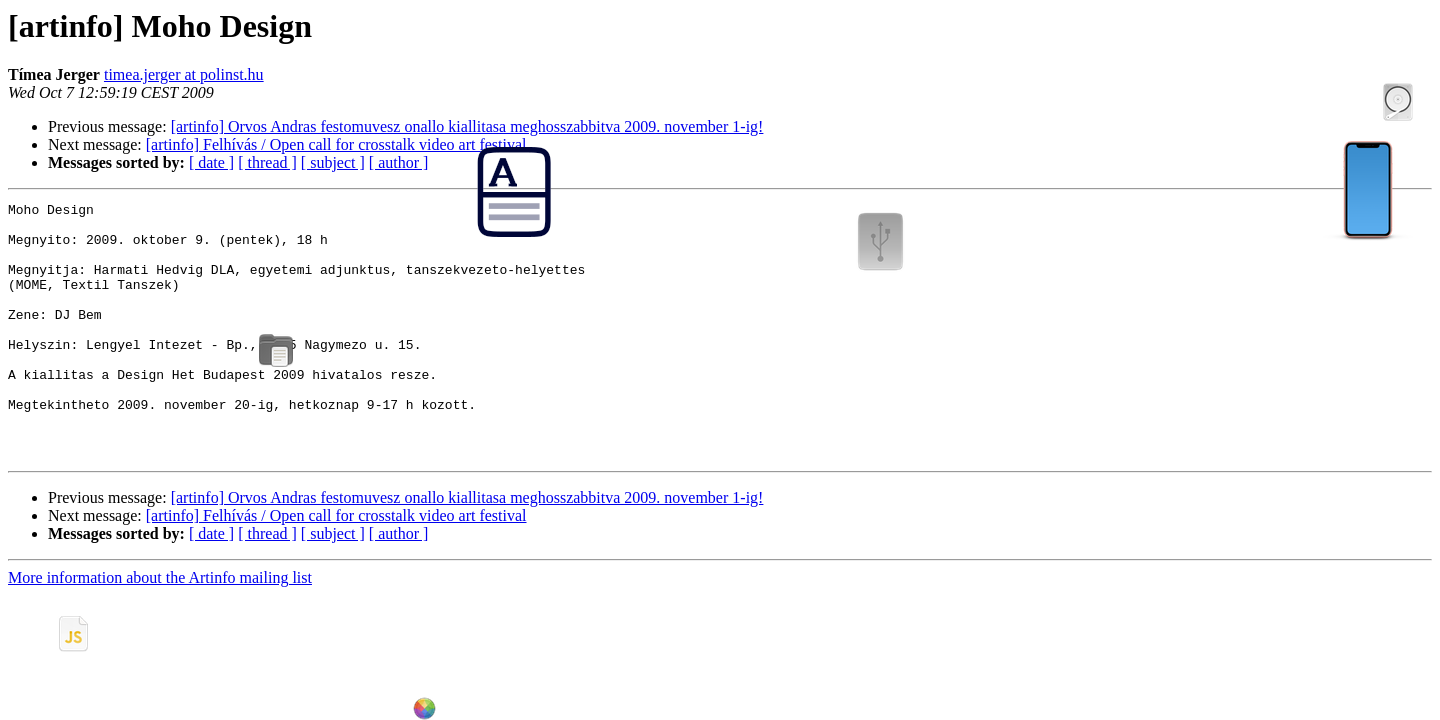  What do you see at coordinates (1398, 102) in the screenshot?
I see `open disk utility application` at bounding box center [1398, 102].